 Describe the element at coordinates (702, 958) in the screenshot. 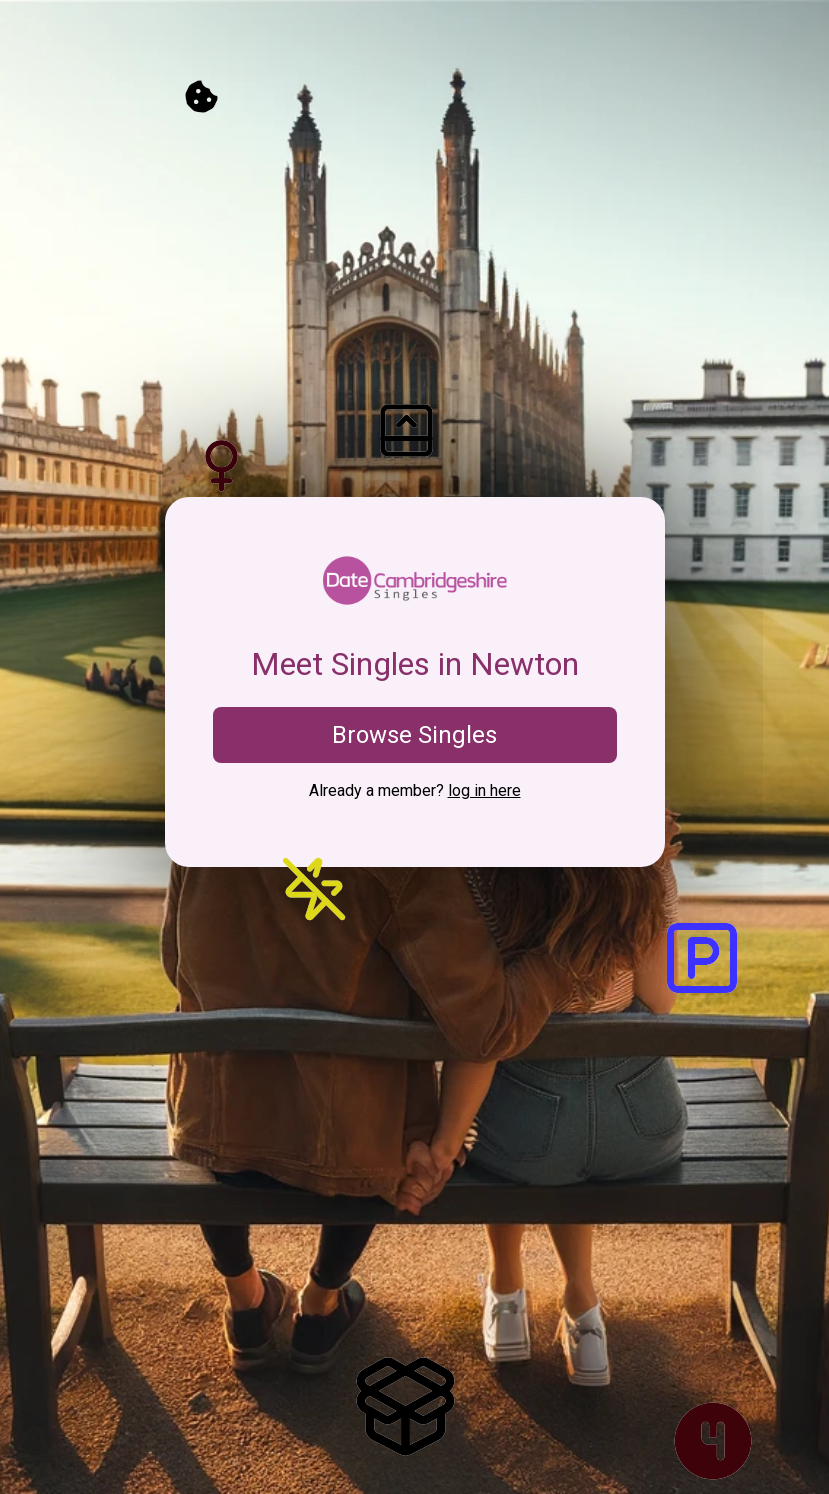

I see `find nearby parking locations` at that location.